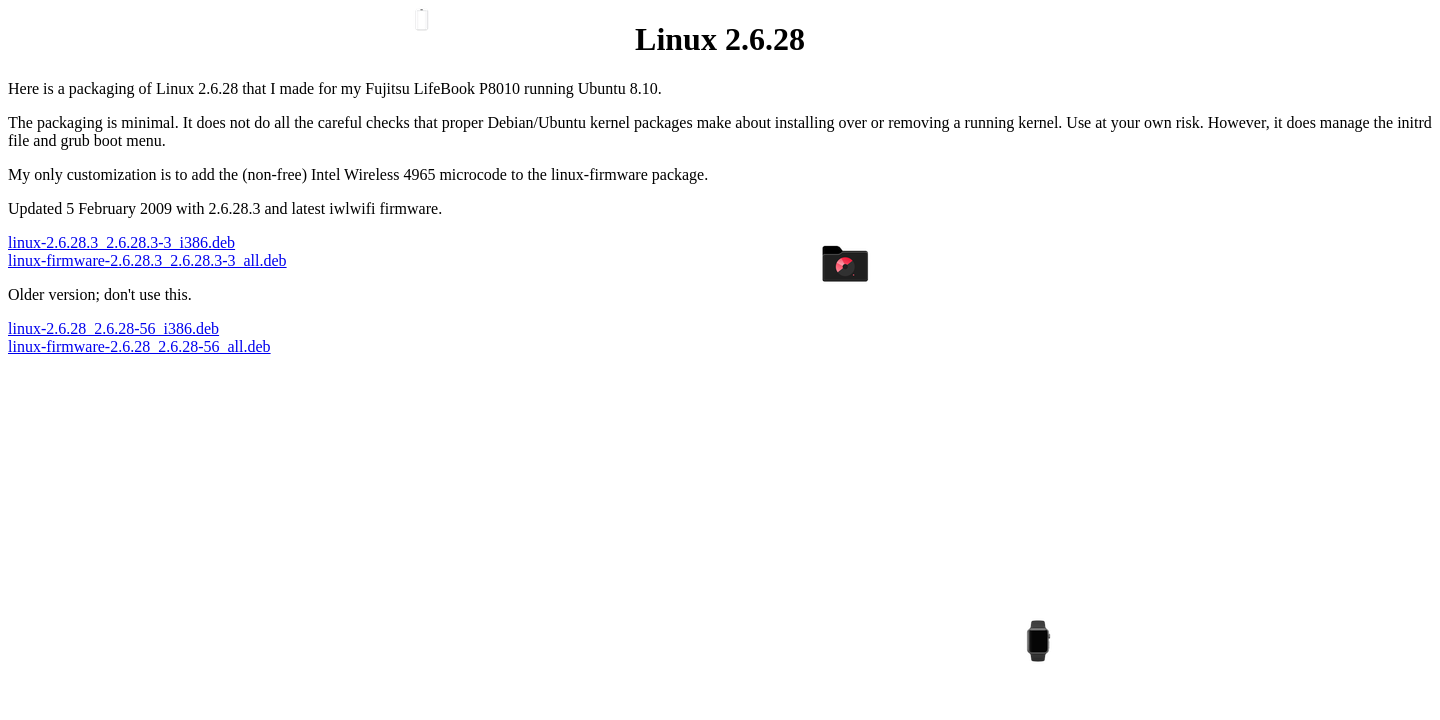 The height and width of the screenshot is (720, 1440). Describe the element at coordinates (422, 19) in the screenshot. I see `access airport extreme router settings` at that location.